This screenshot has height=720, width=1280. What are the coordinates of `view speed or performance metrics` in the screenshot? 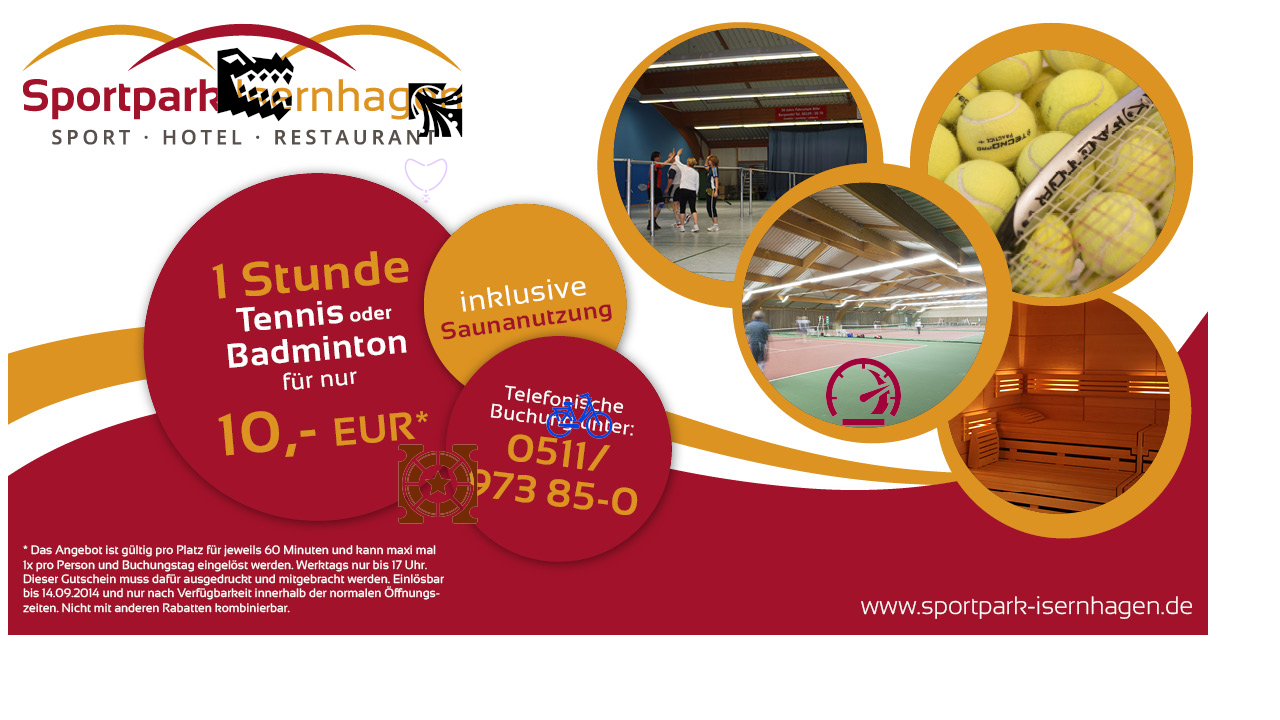 It's located at (863, 391).